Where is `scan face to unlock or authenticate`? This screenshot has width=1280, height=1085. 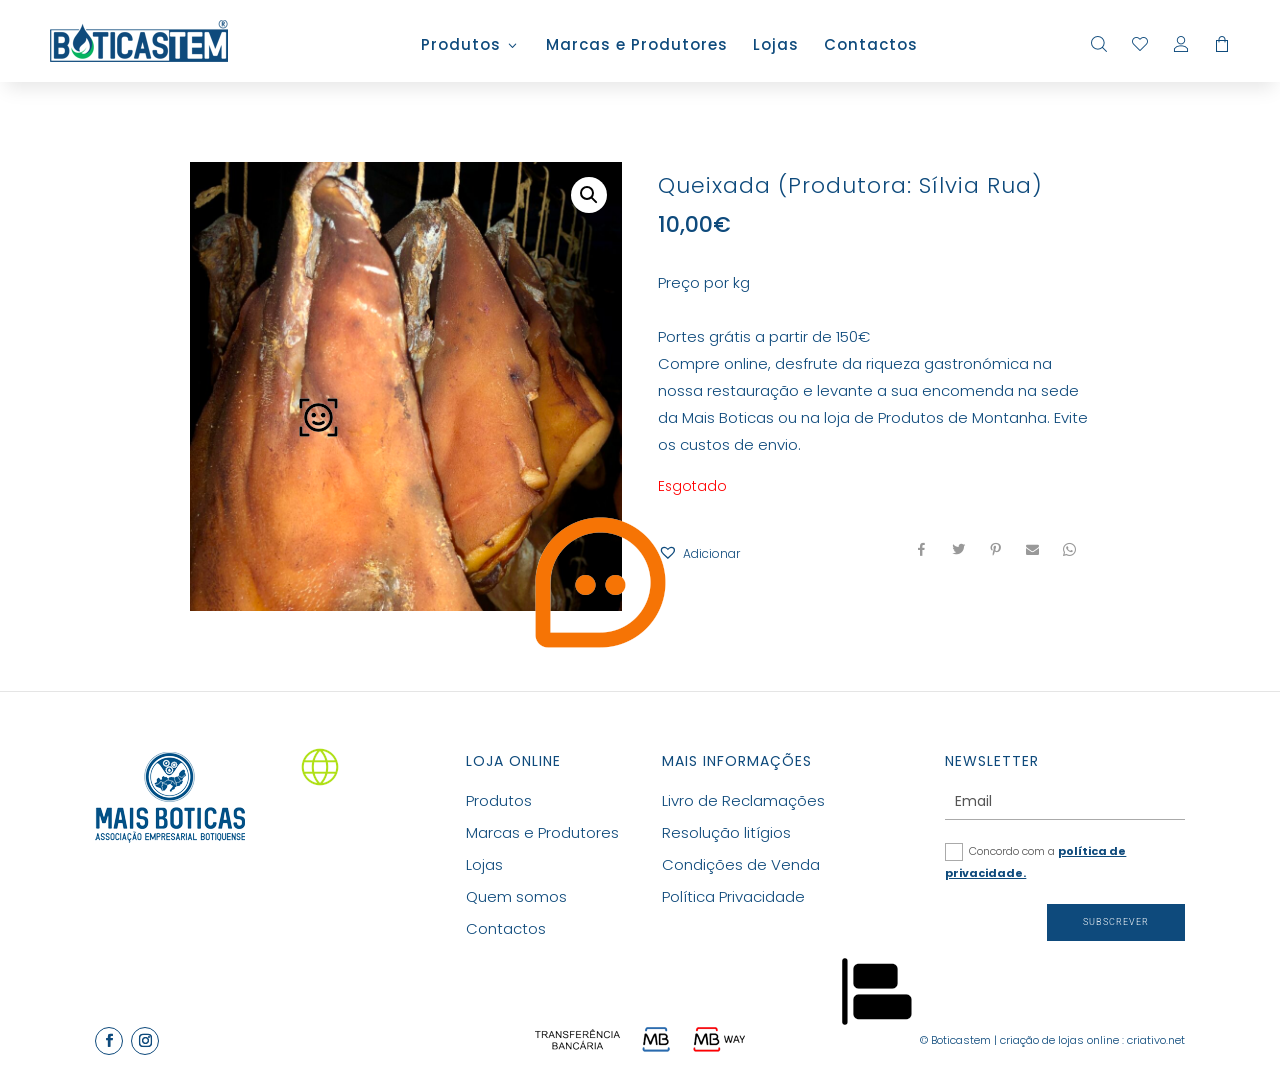
scan face to unlock or authenticate is located at coordinates (318, 417).